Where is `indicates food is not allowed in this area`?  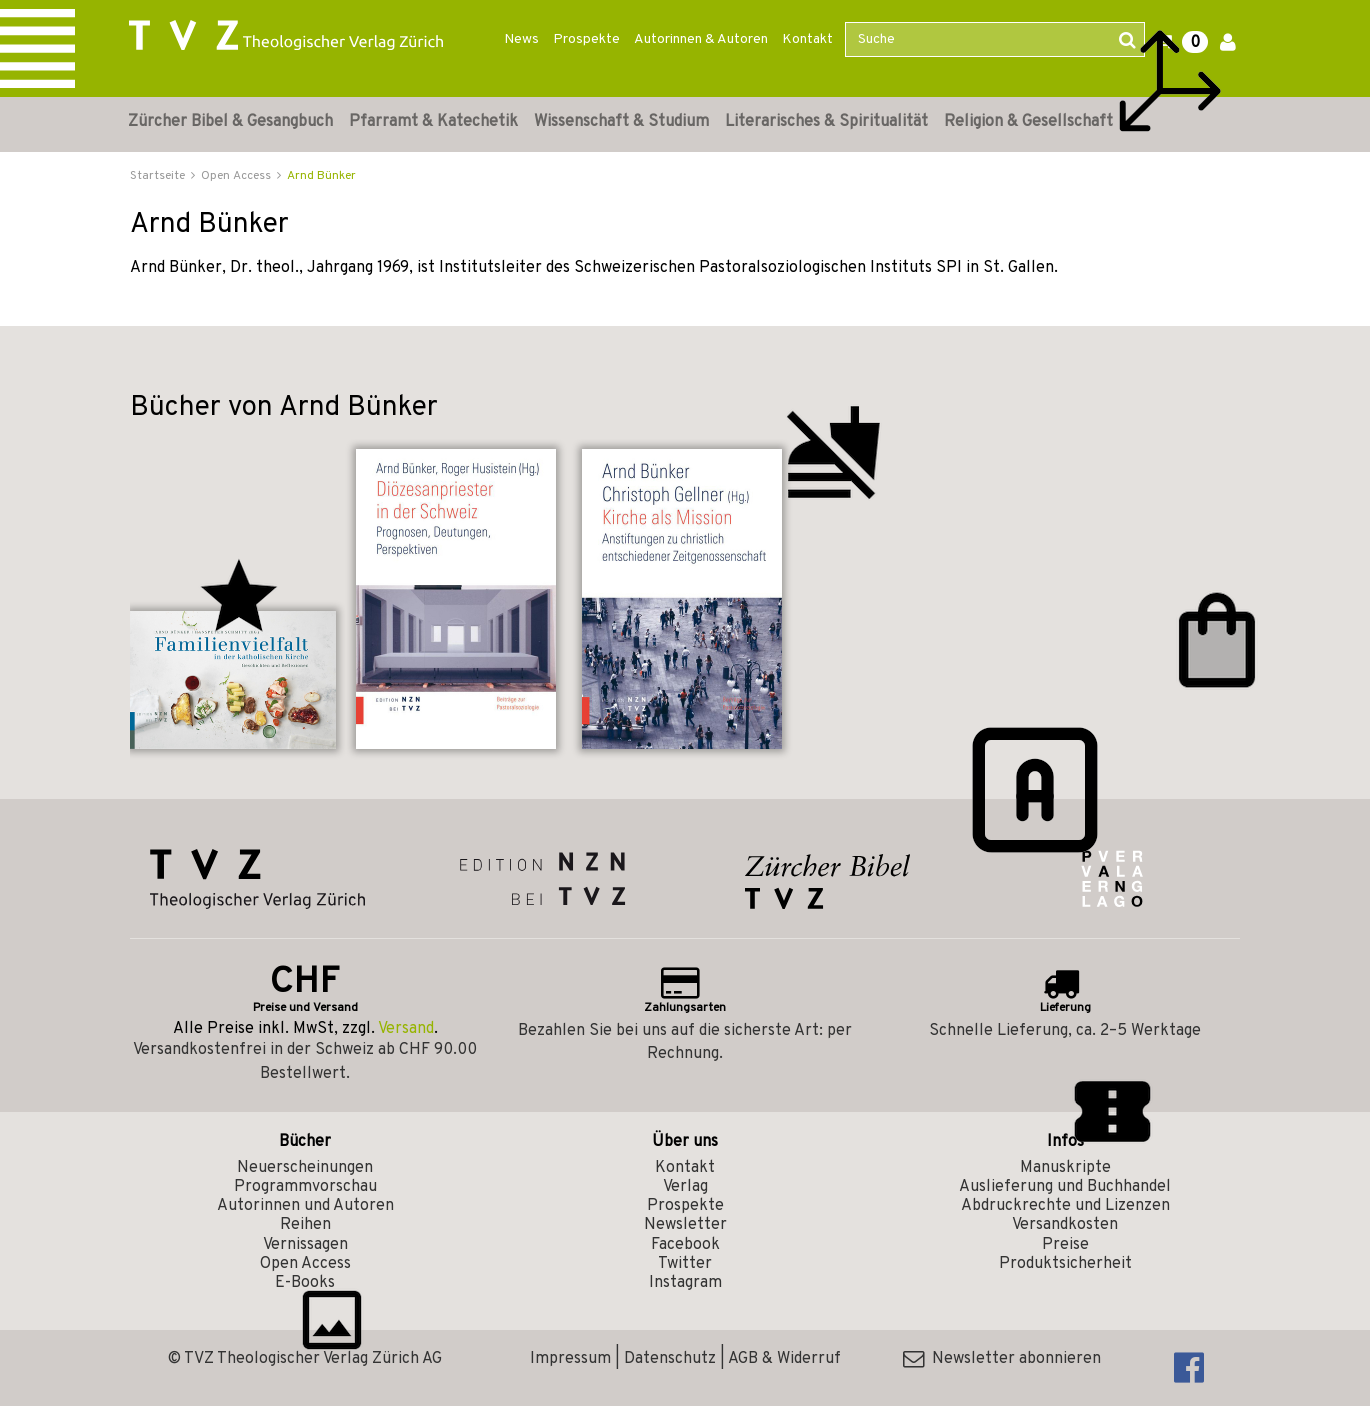
indicates food is not allowed in this area is located at coordinates (834, 452).